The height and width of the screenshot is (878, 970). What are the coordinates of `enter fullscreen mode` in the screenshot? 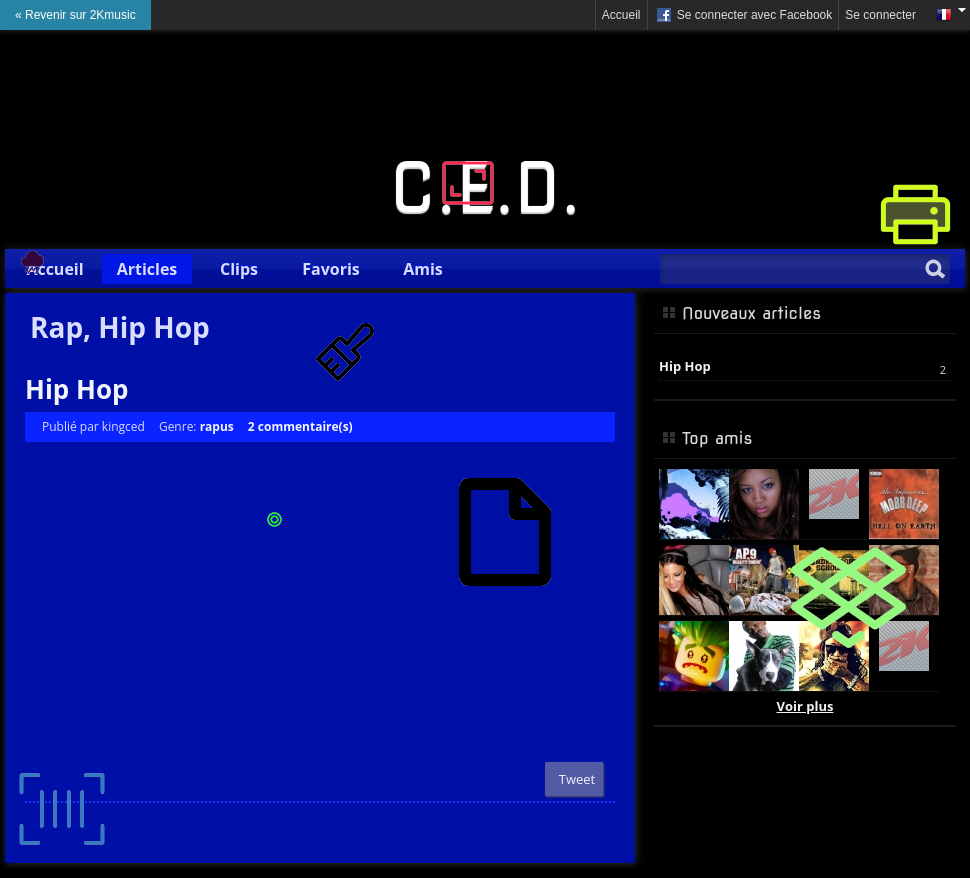 It's located at (468, 183).